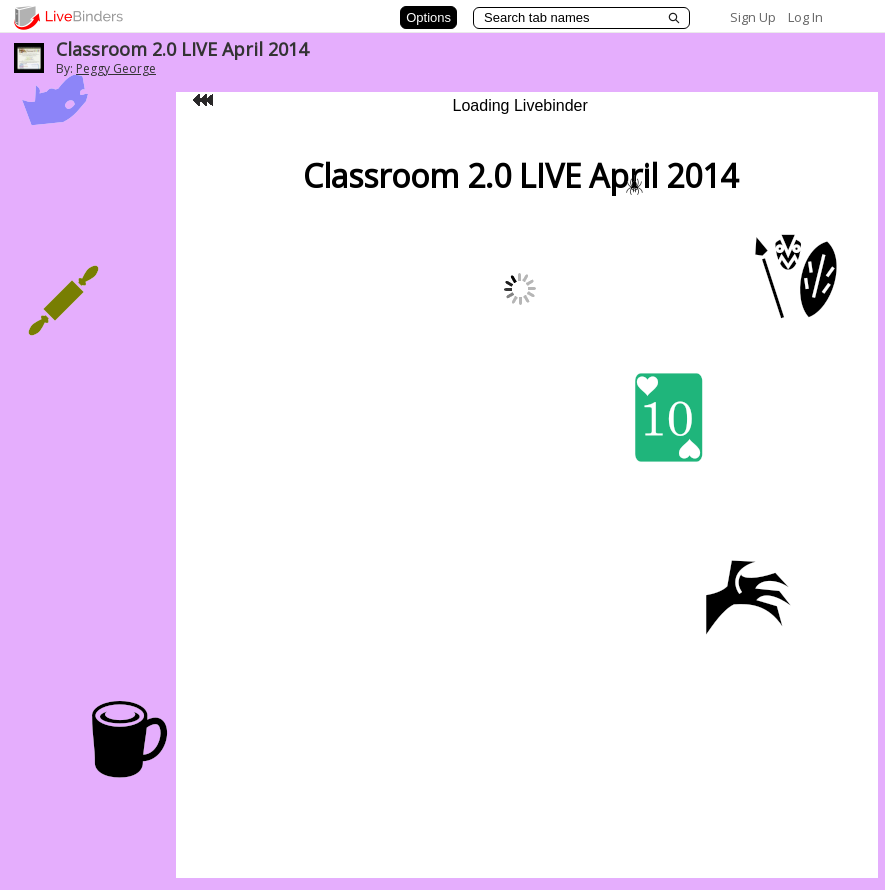 This screenshot has width=885, height=890. I want to click on access tribal or primitive gear category, so click(796, 276).